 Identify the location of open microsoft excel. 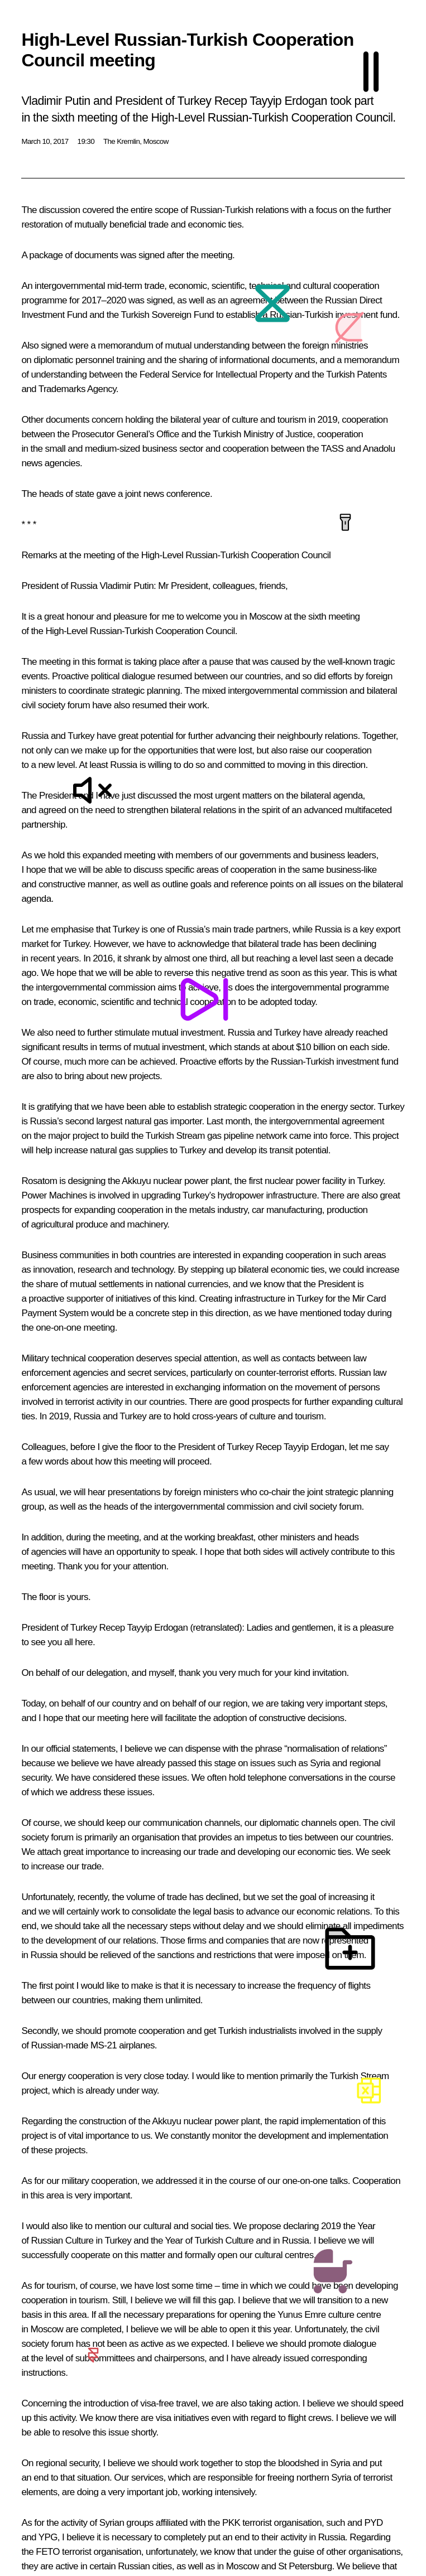
(370, 2090).